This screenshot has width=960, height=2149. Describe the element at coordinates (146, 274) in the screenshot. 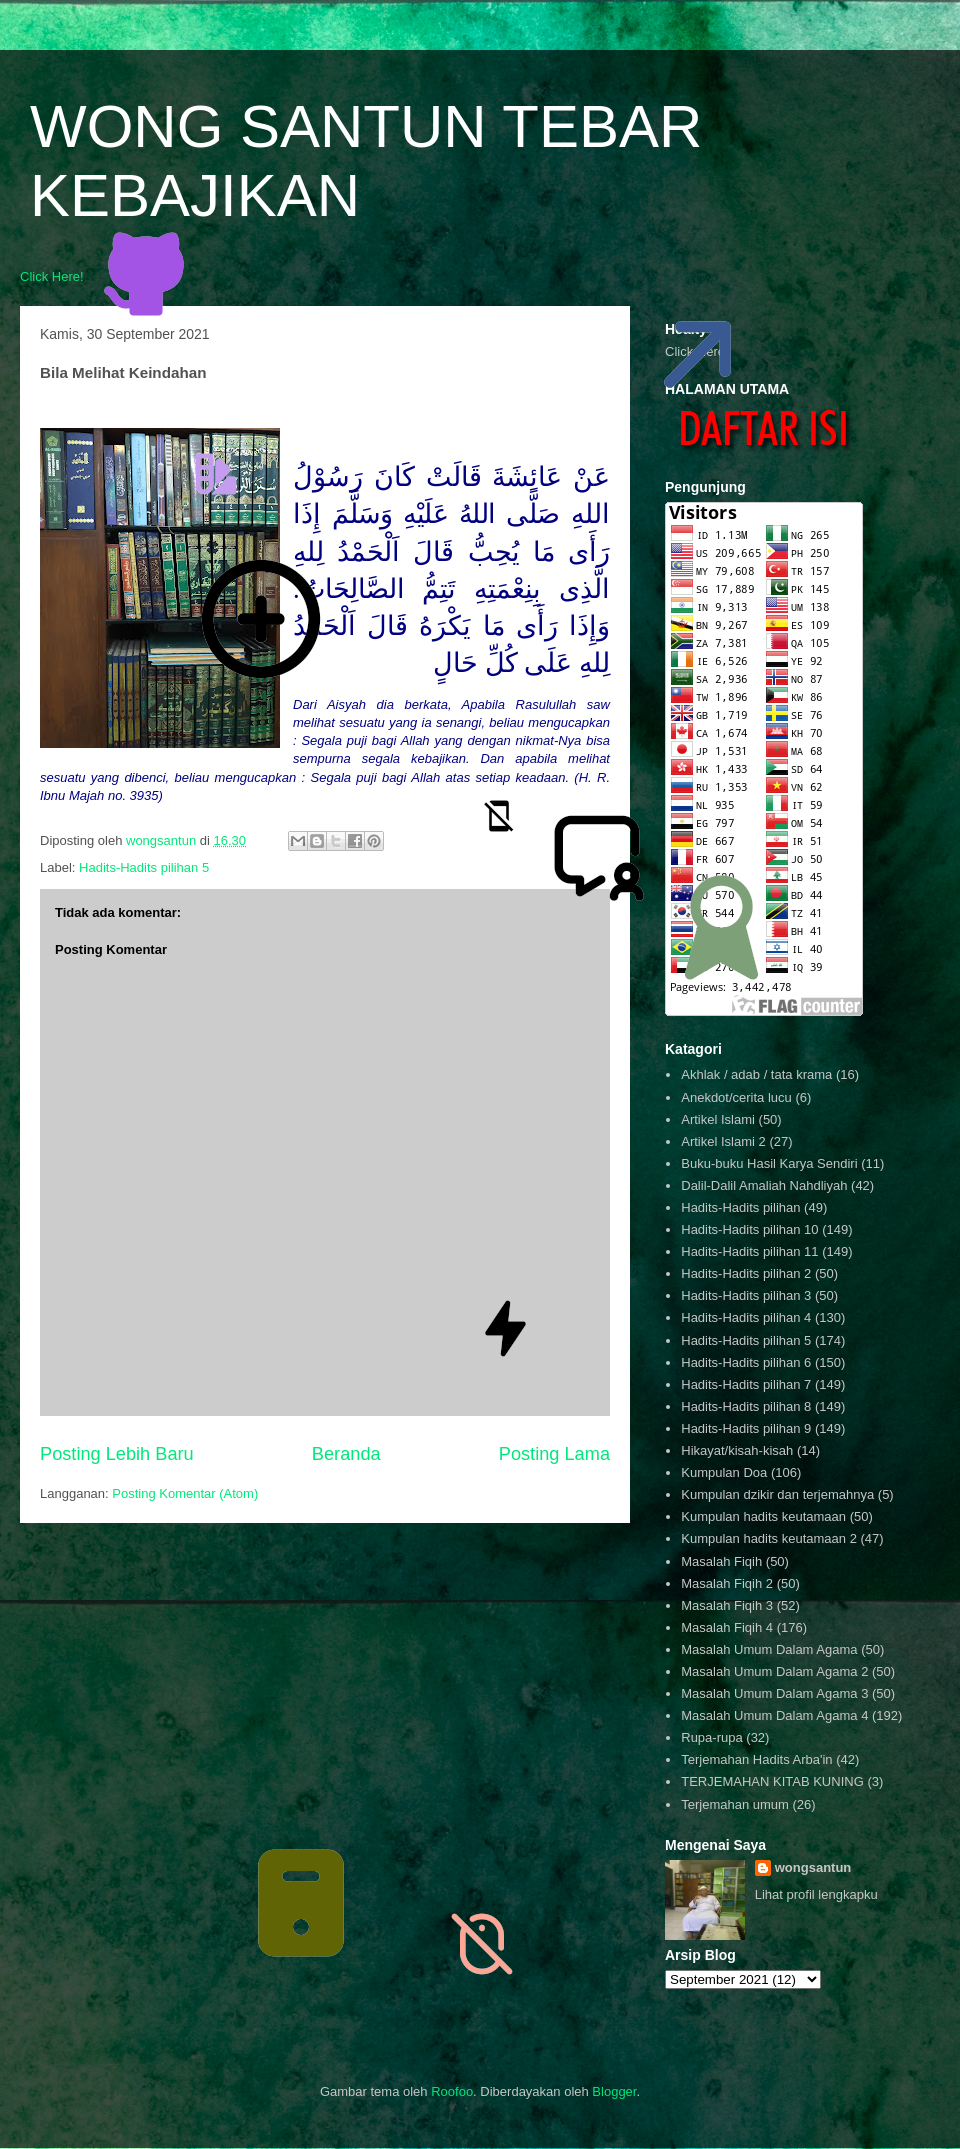

I see `view GitHub profile or repository` at that location.